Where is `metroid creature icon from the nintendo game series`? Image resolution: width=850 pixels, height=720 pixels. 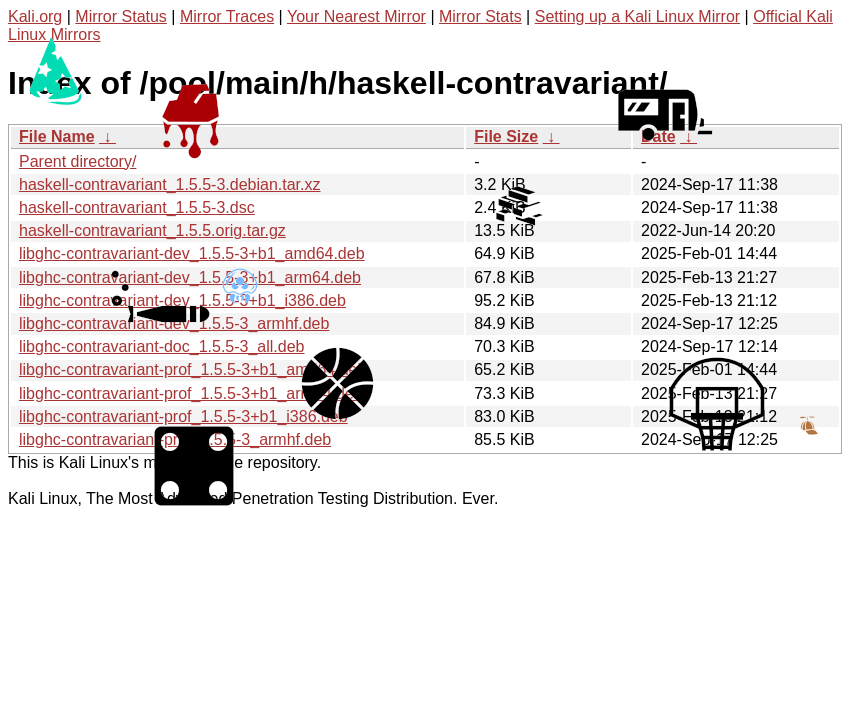 metroid creature icon from the nintendo game series is located at coordinates (240, 286).